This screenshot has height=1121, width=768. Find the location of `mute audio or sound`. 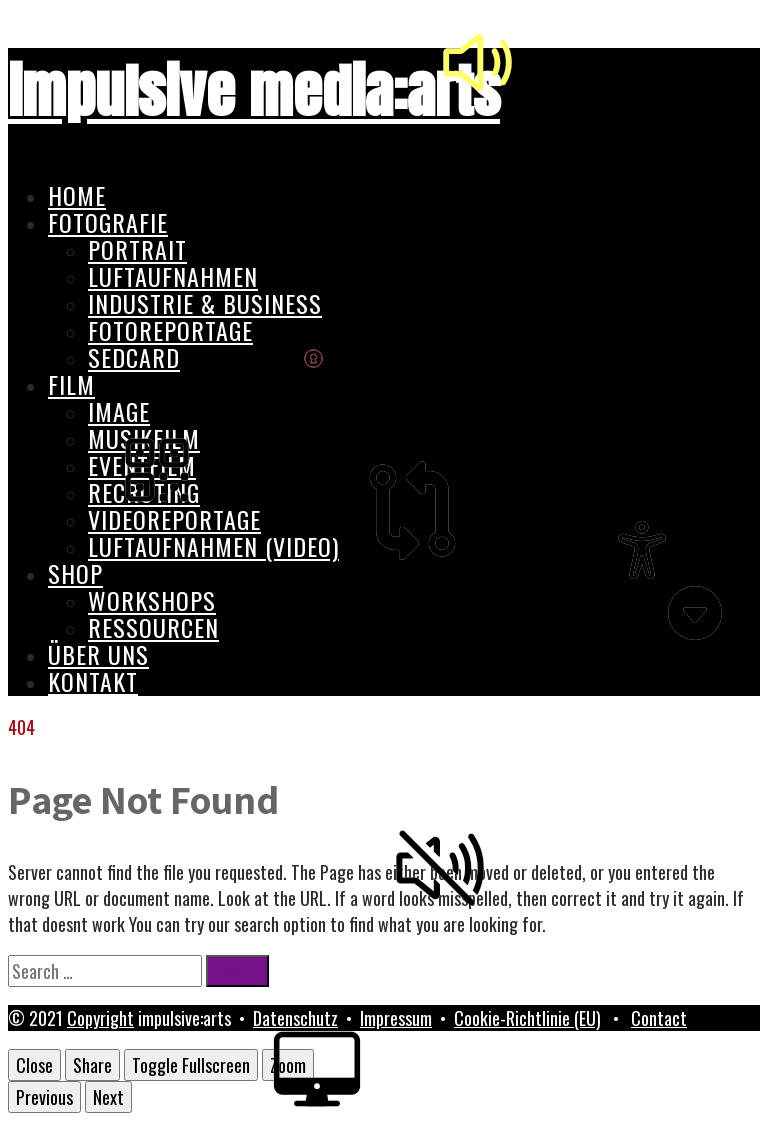

mute audio or sound is located at coordinates (440, 868).